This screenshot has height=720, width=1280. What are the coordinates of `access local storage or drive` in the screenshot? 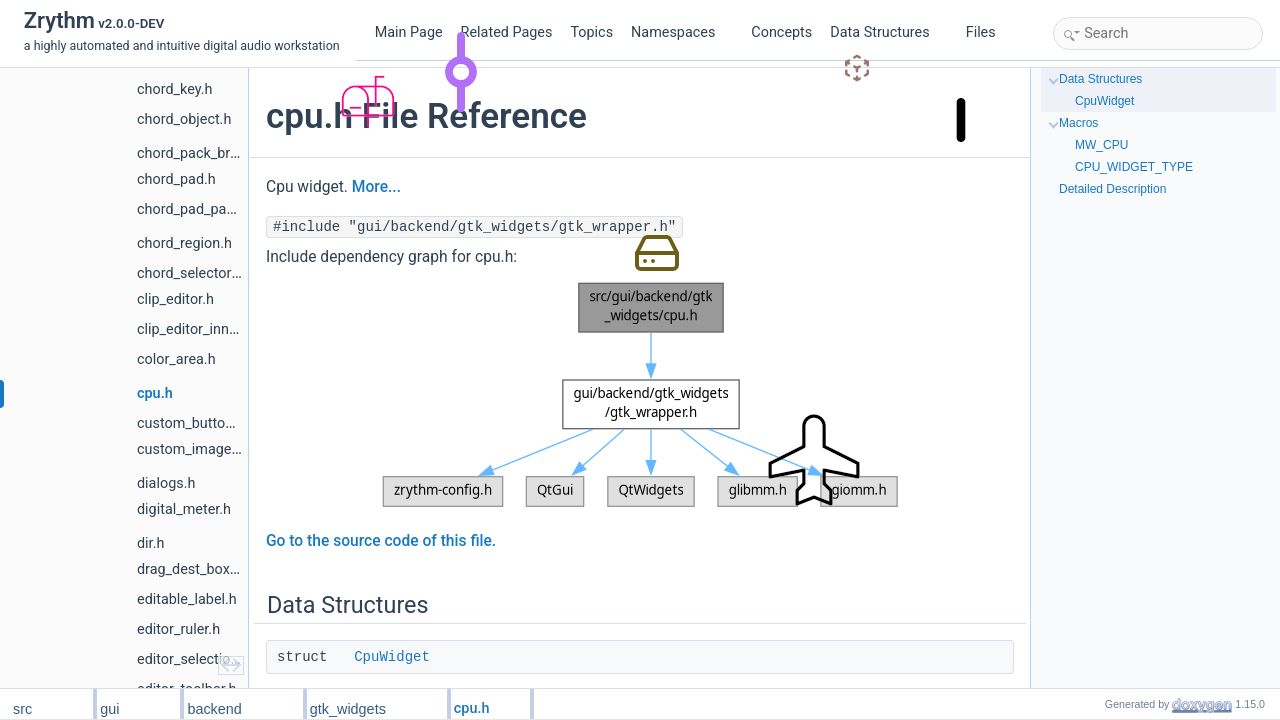 It's located at (657, 253).